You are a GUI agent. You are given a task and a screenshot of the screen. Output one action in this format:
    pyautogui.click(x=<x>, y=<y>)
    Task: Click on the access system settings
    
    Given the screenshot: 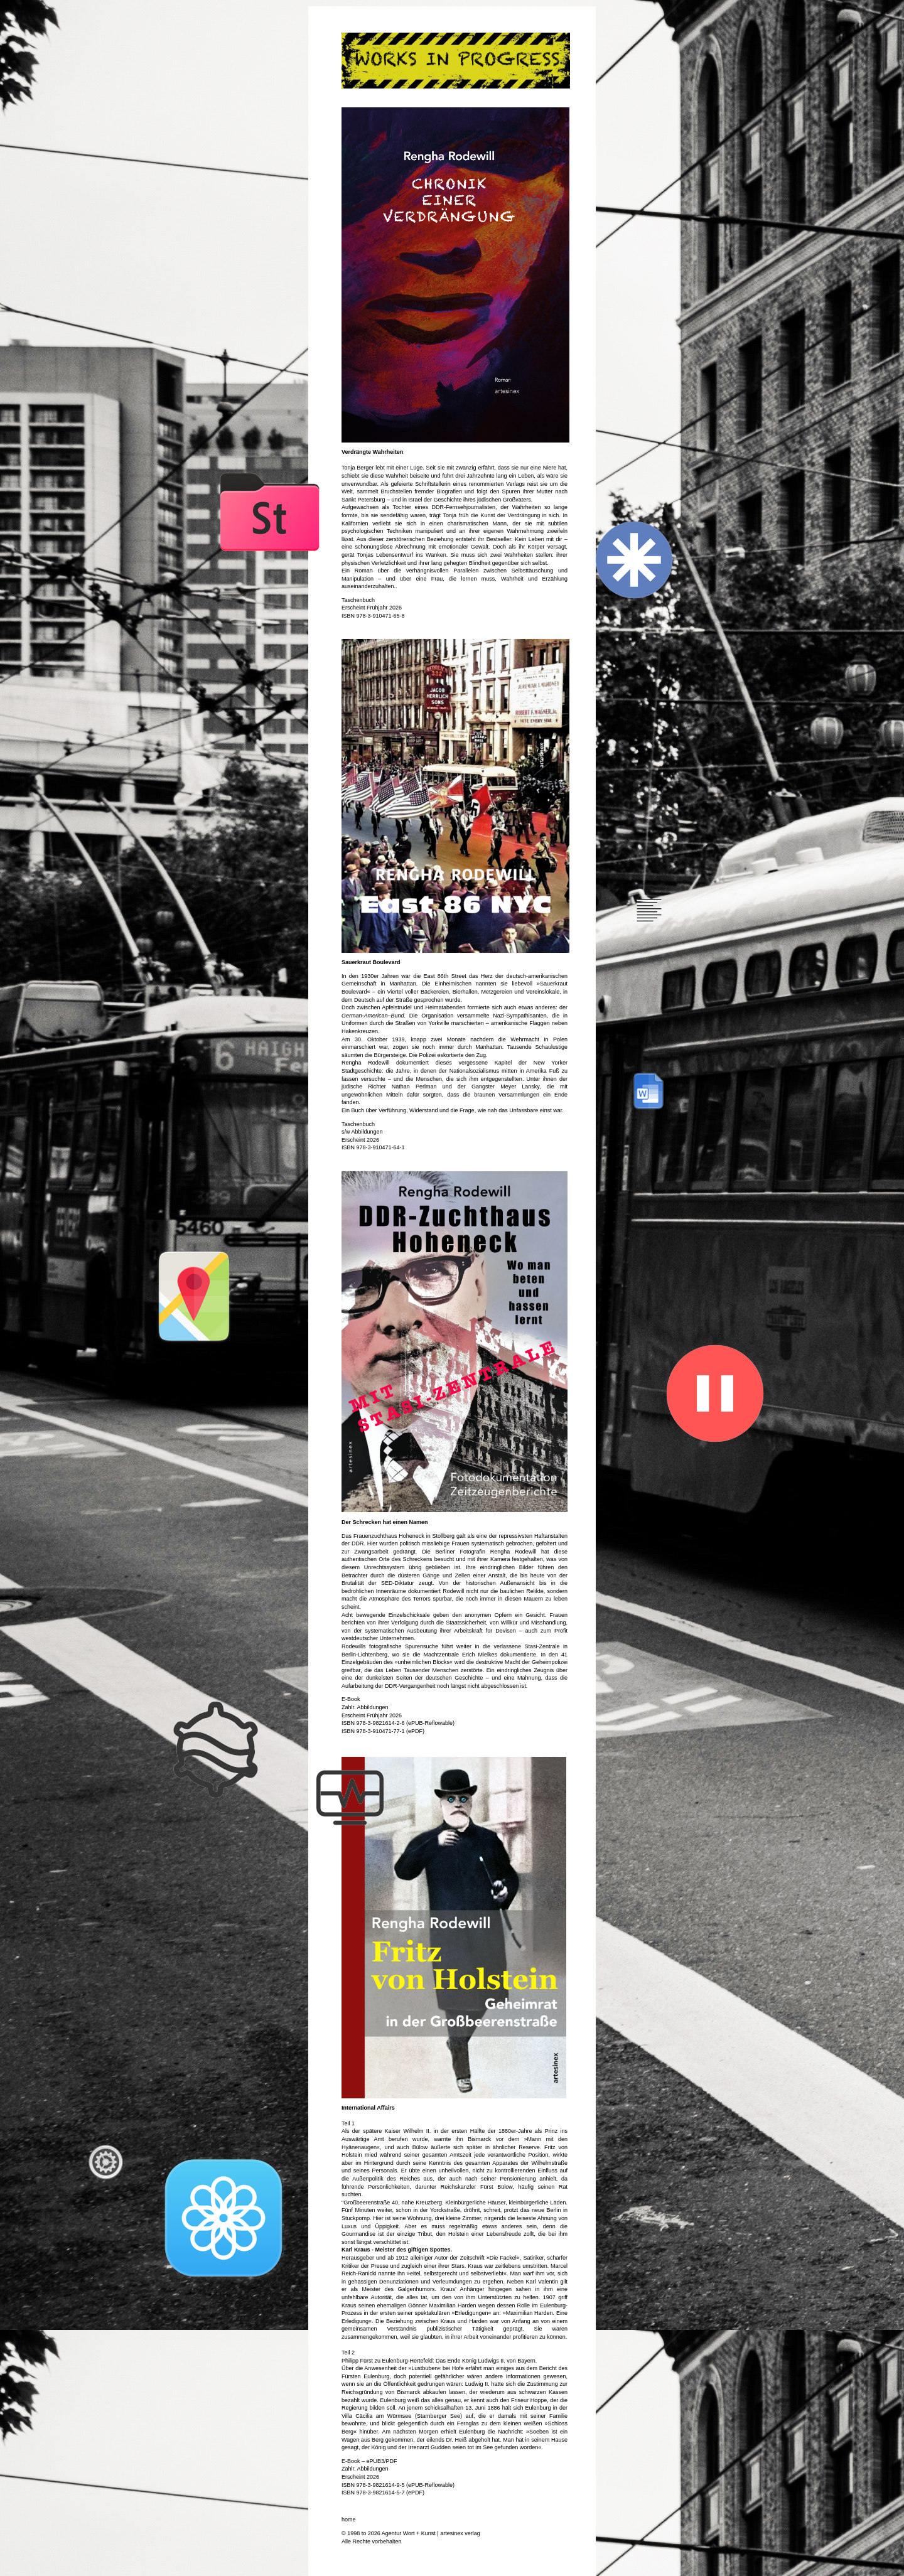 What is the action you would take?
    pyautogui.click(x=105, y=2162)
    